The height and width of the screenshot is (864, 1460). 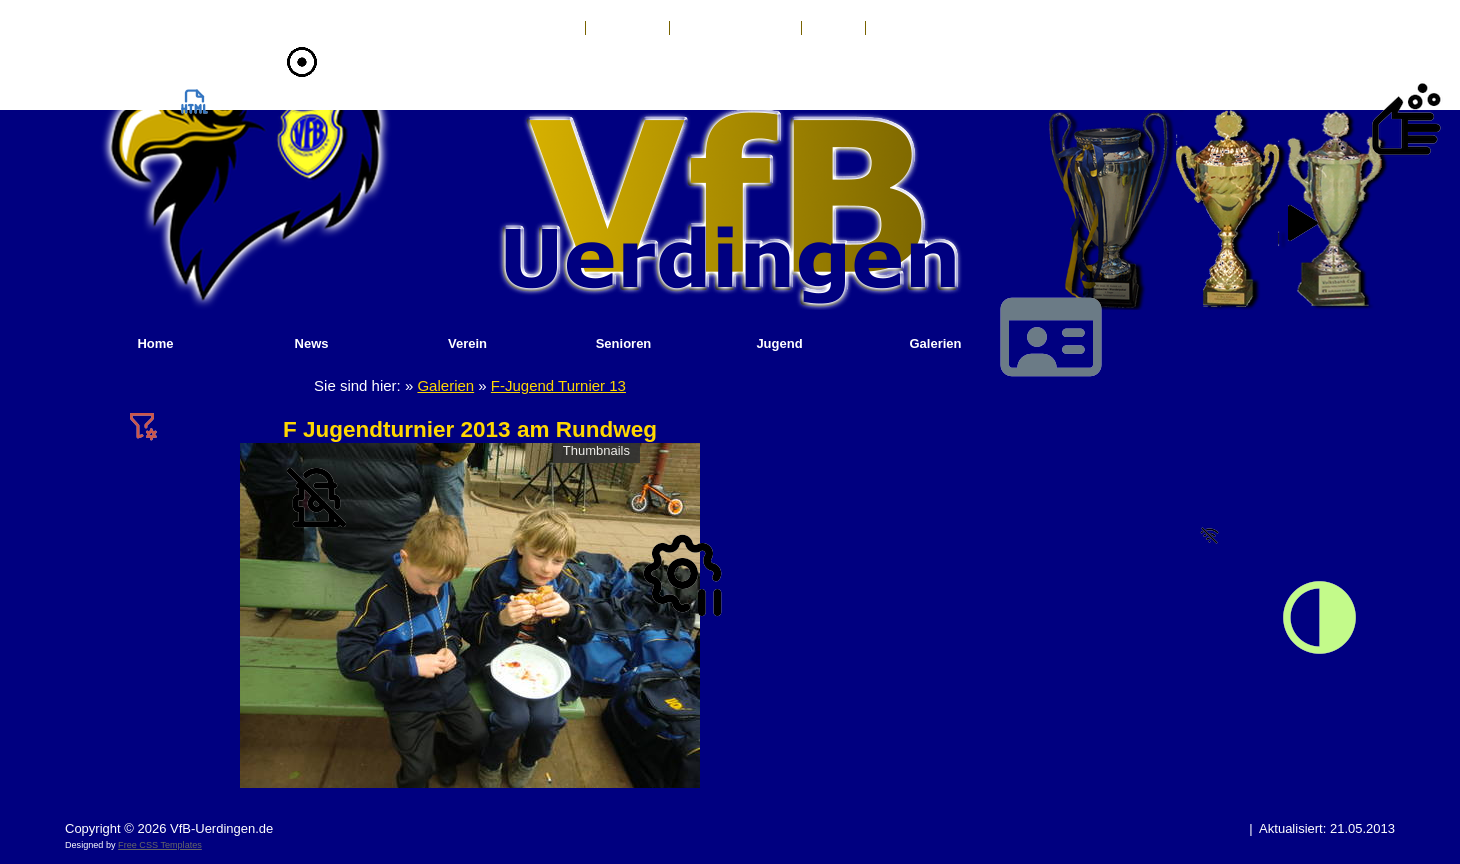 I want to click on configure filter settings, so click(x=142, y=425).